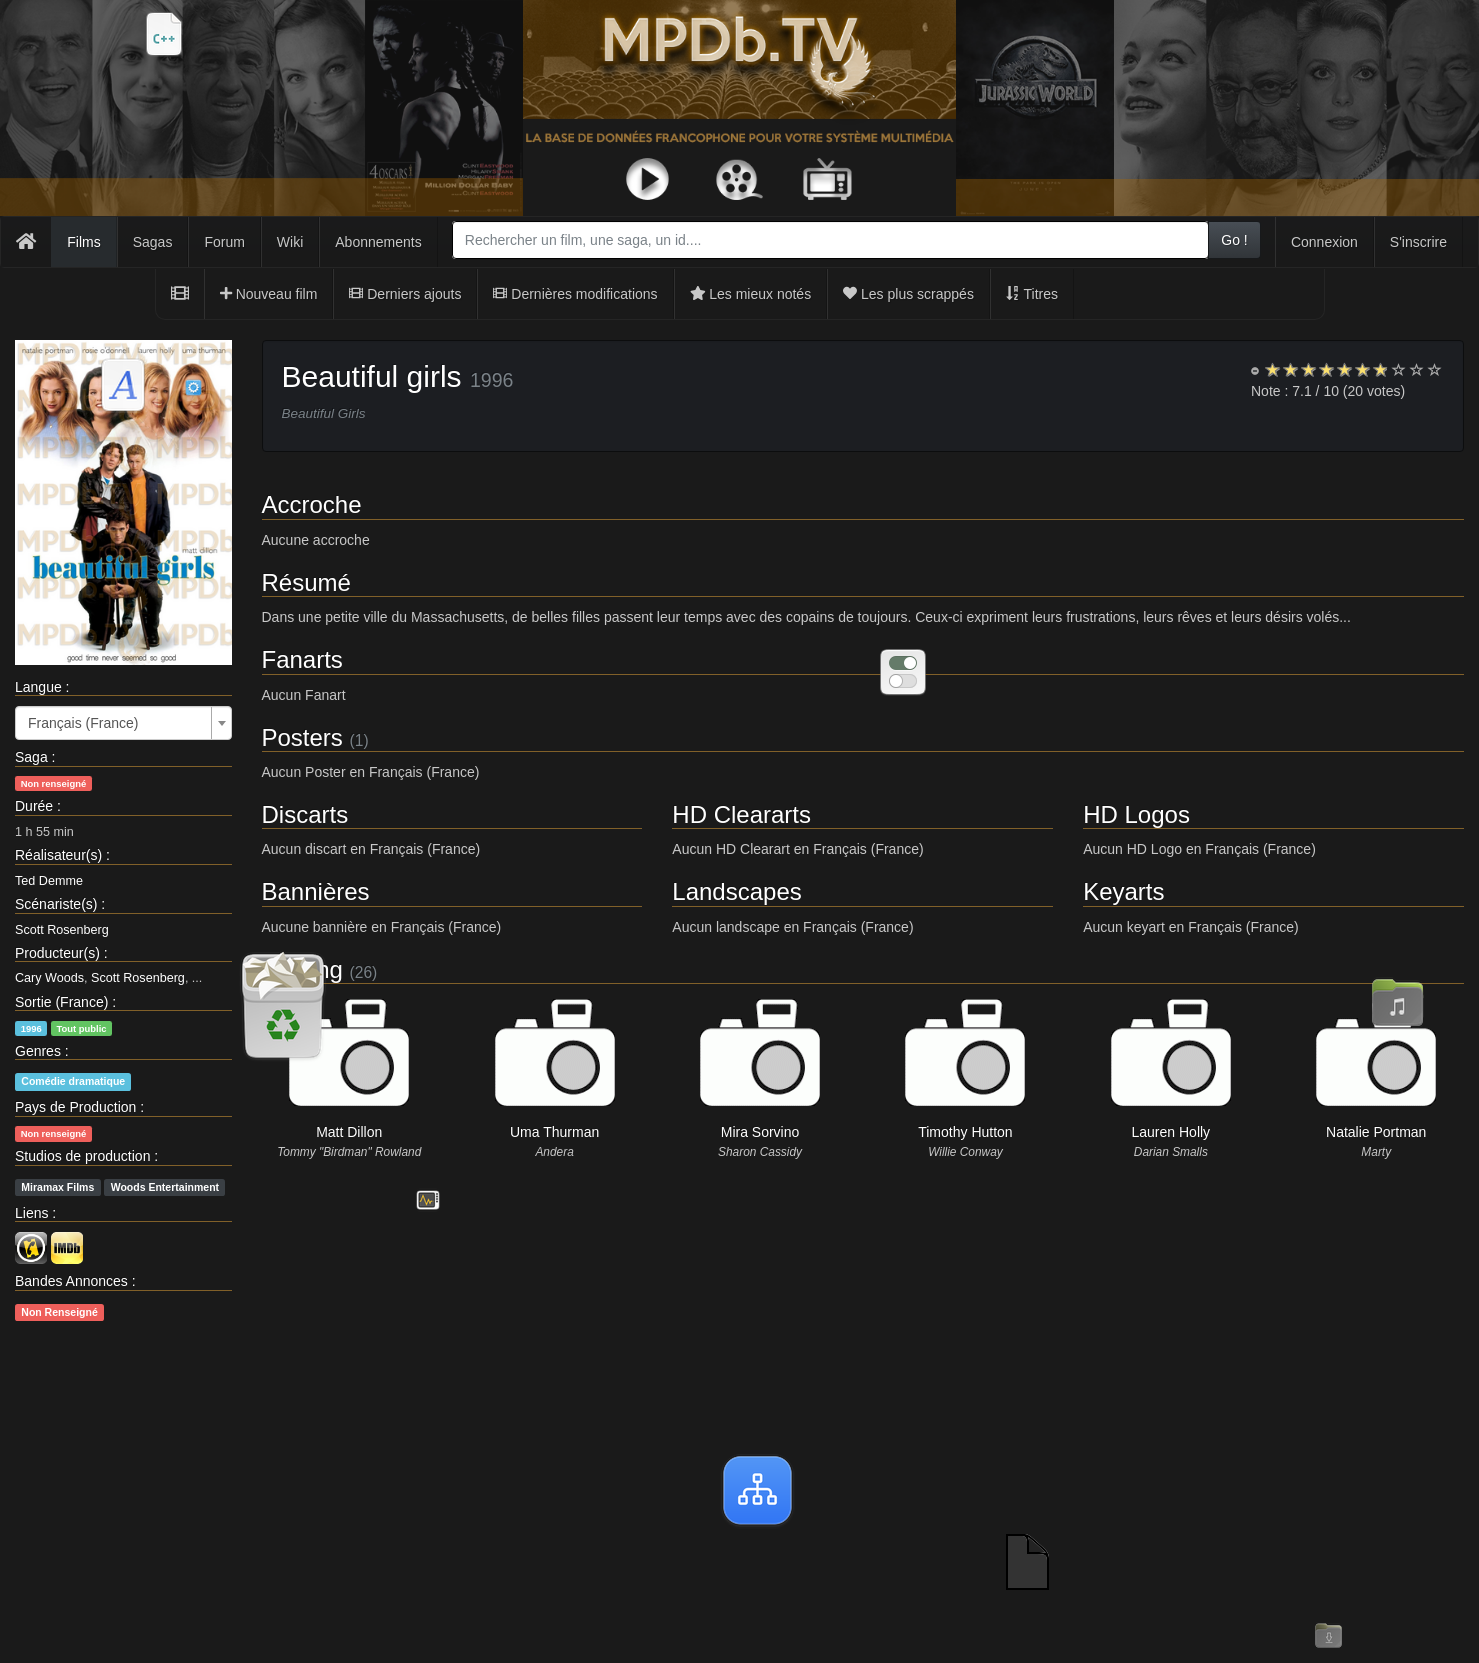 The height and width of the screenshot is (1663, 1479). Describe the element at coordinates (757, 1491) in the screenshot. I see `access network connection settings` at that location.